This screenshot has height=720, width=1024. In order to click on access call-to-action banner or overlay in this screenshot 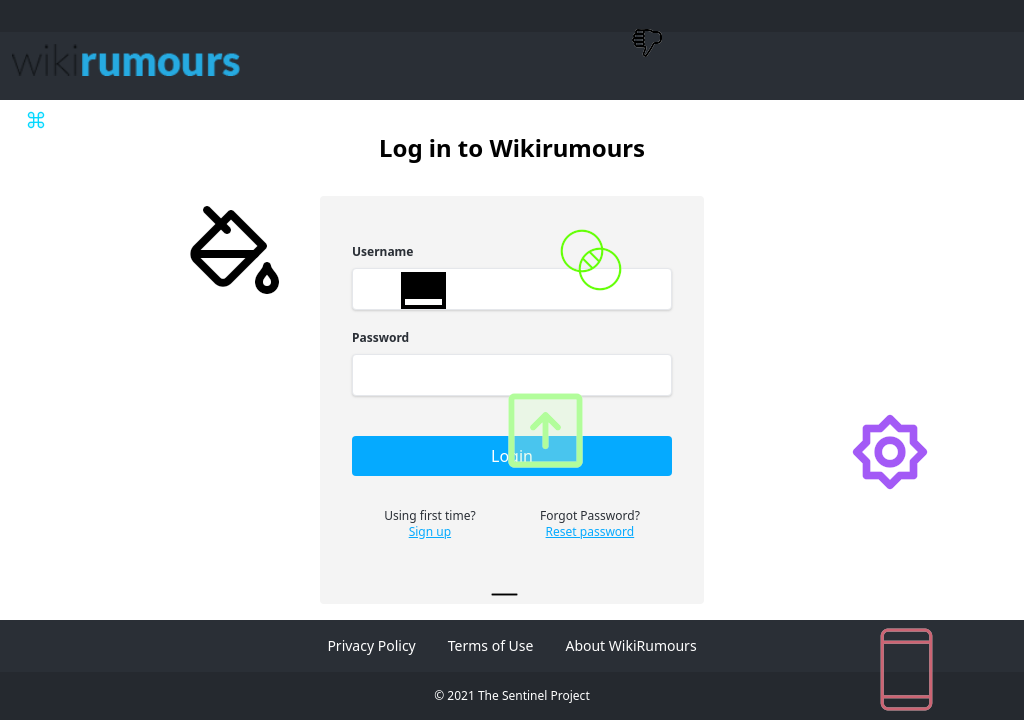, I will do `click(423, 290)`.